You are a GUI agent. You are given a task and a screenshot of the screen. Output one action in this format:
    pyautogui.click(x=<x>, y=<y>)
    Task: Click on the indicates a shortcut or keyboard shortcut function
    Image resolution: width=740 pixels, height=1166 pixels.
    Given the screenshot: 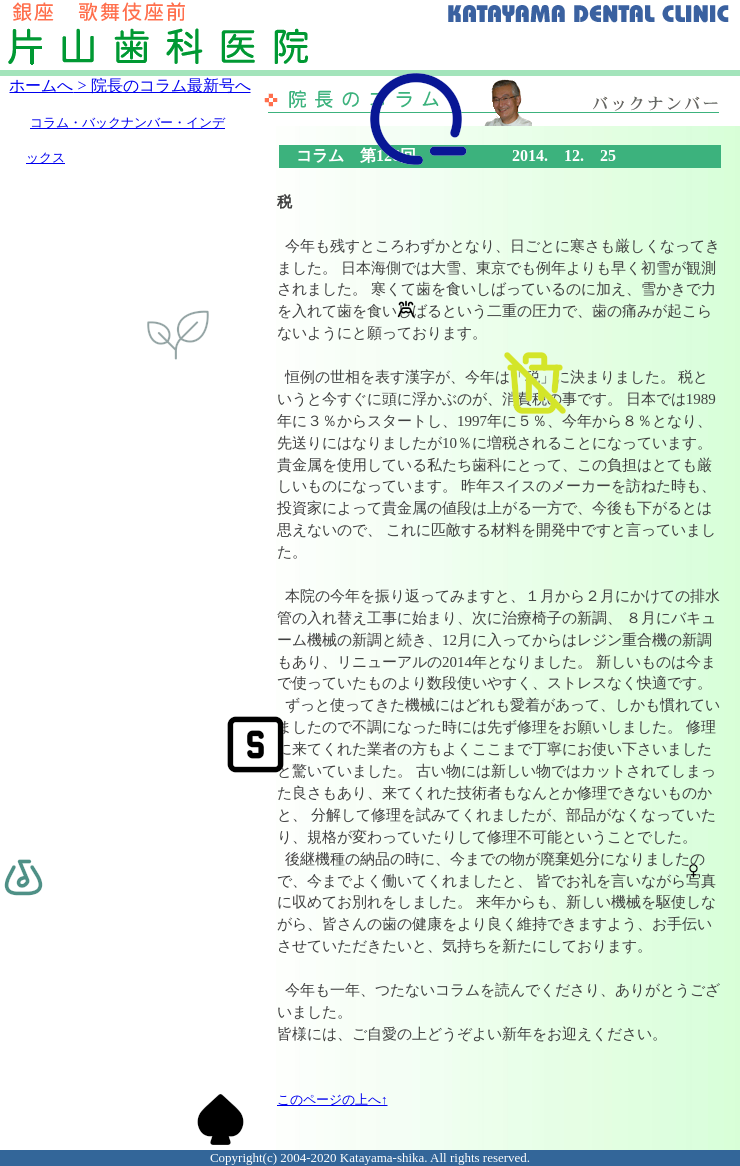 What is the action you would take?
    pyautogui.click(x=255, y=744)
    